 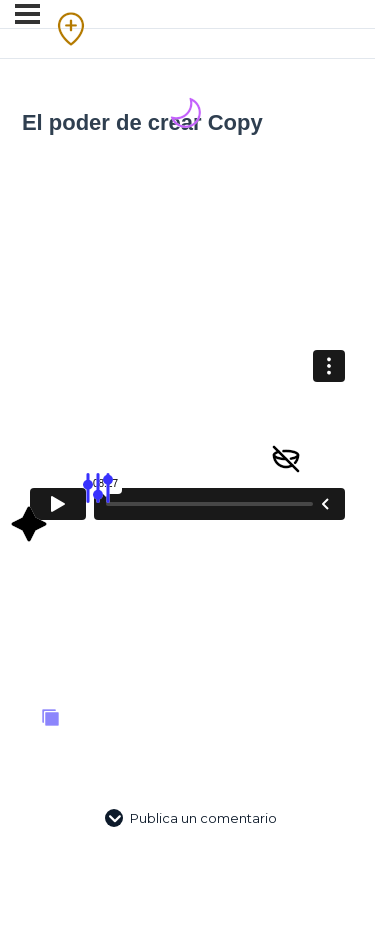 What do you see at coordinates (71, 29) in the screenshot?
I see `add a new location pin` at bounding box center [71, 29].